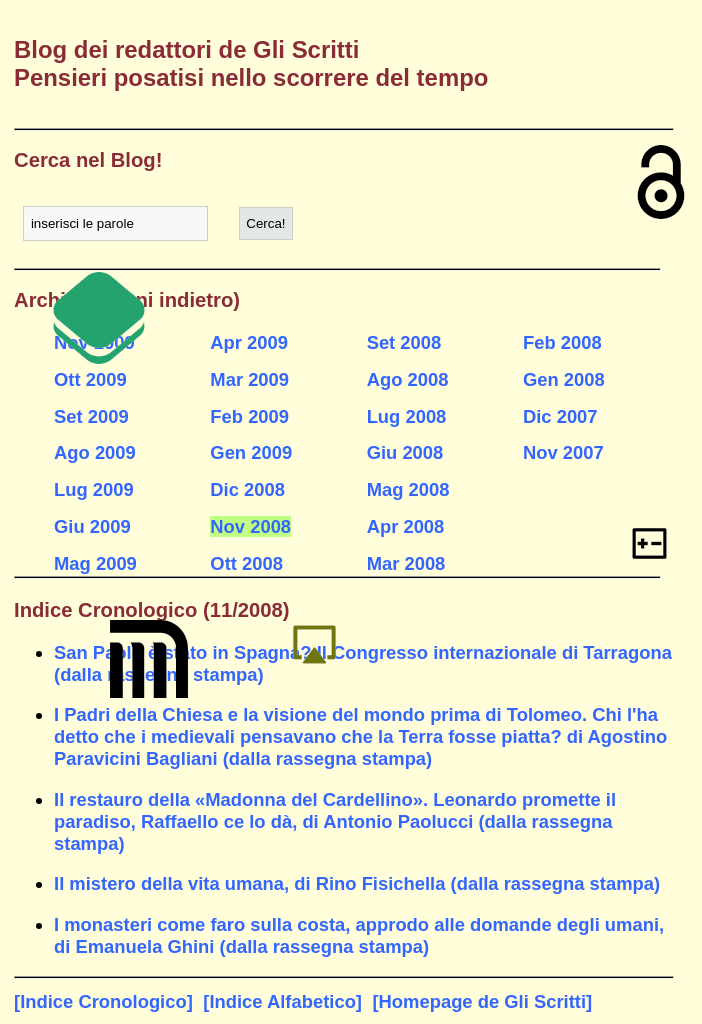 The width and height of the screenshot is (702, 1024). Describe the element at coordinates (314, 644) in the screenshot. I see `stream content to an airplay-enabled device` at that location.